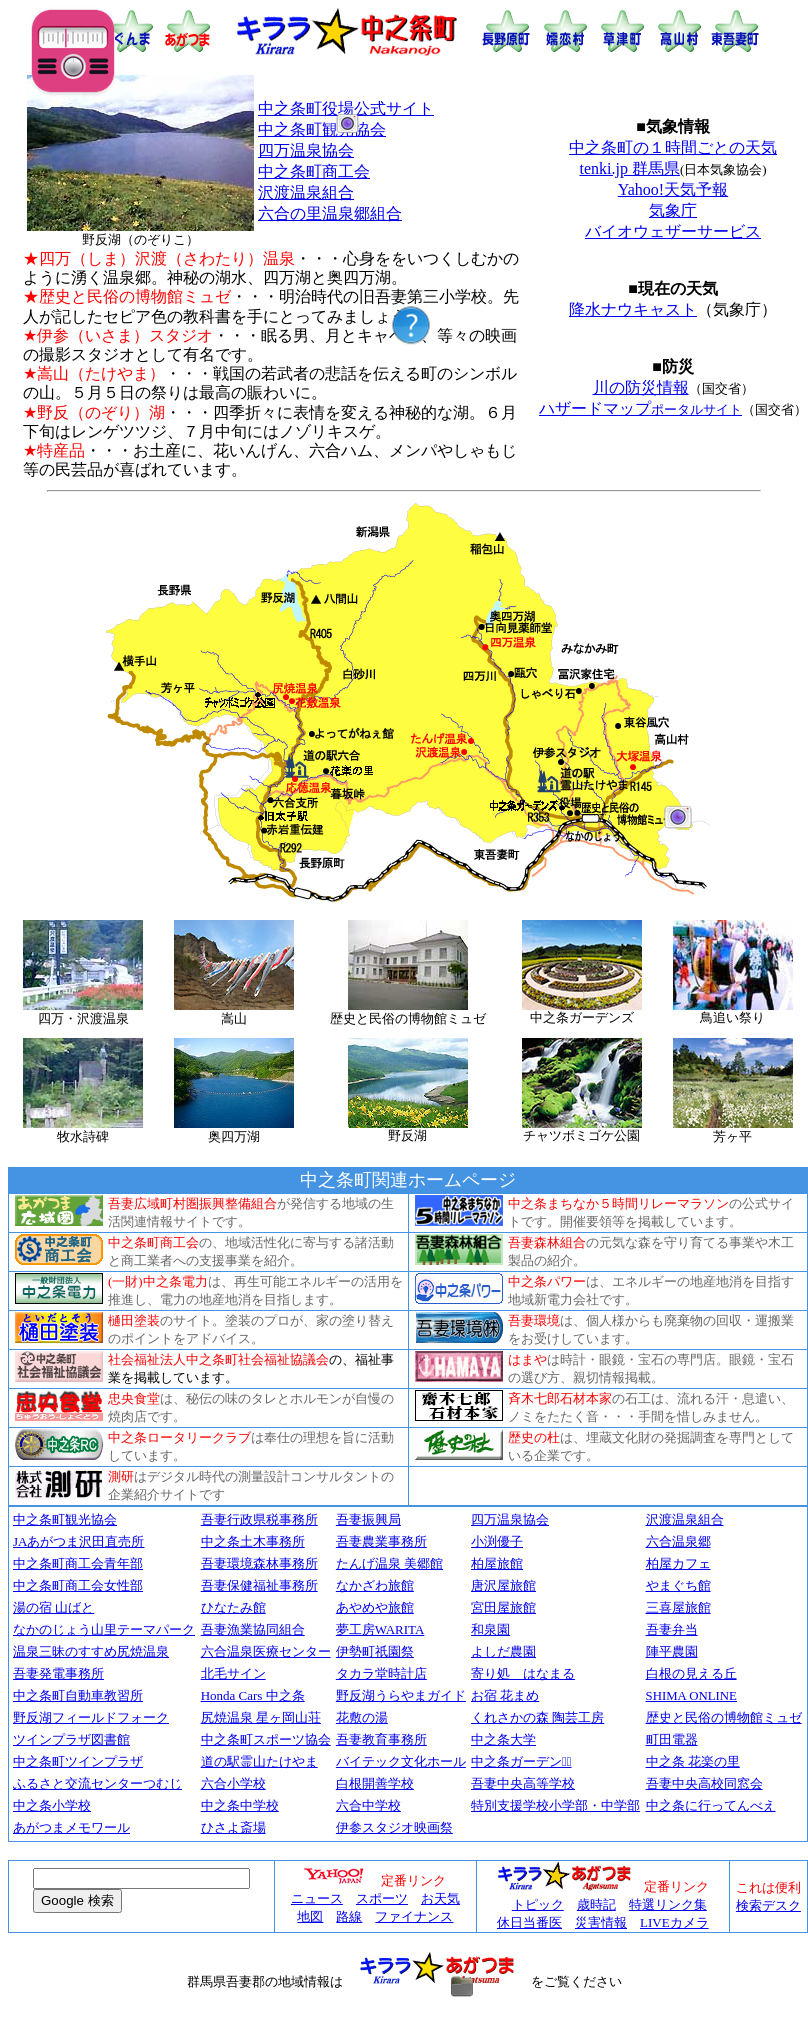 This screenshot has height=2036, width=808. I want to click on open tuner radio streaming app, so click(73, 51).